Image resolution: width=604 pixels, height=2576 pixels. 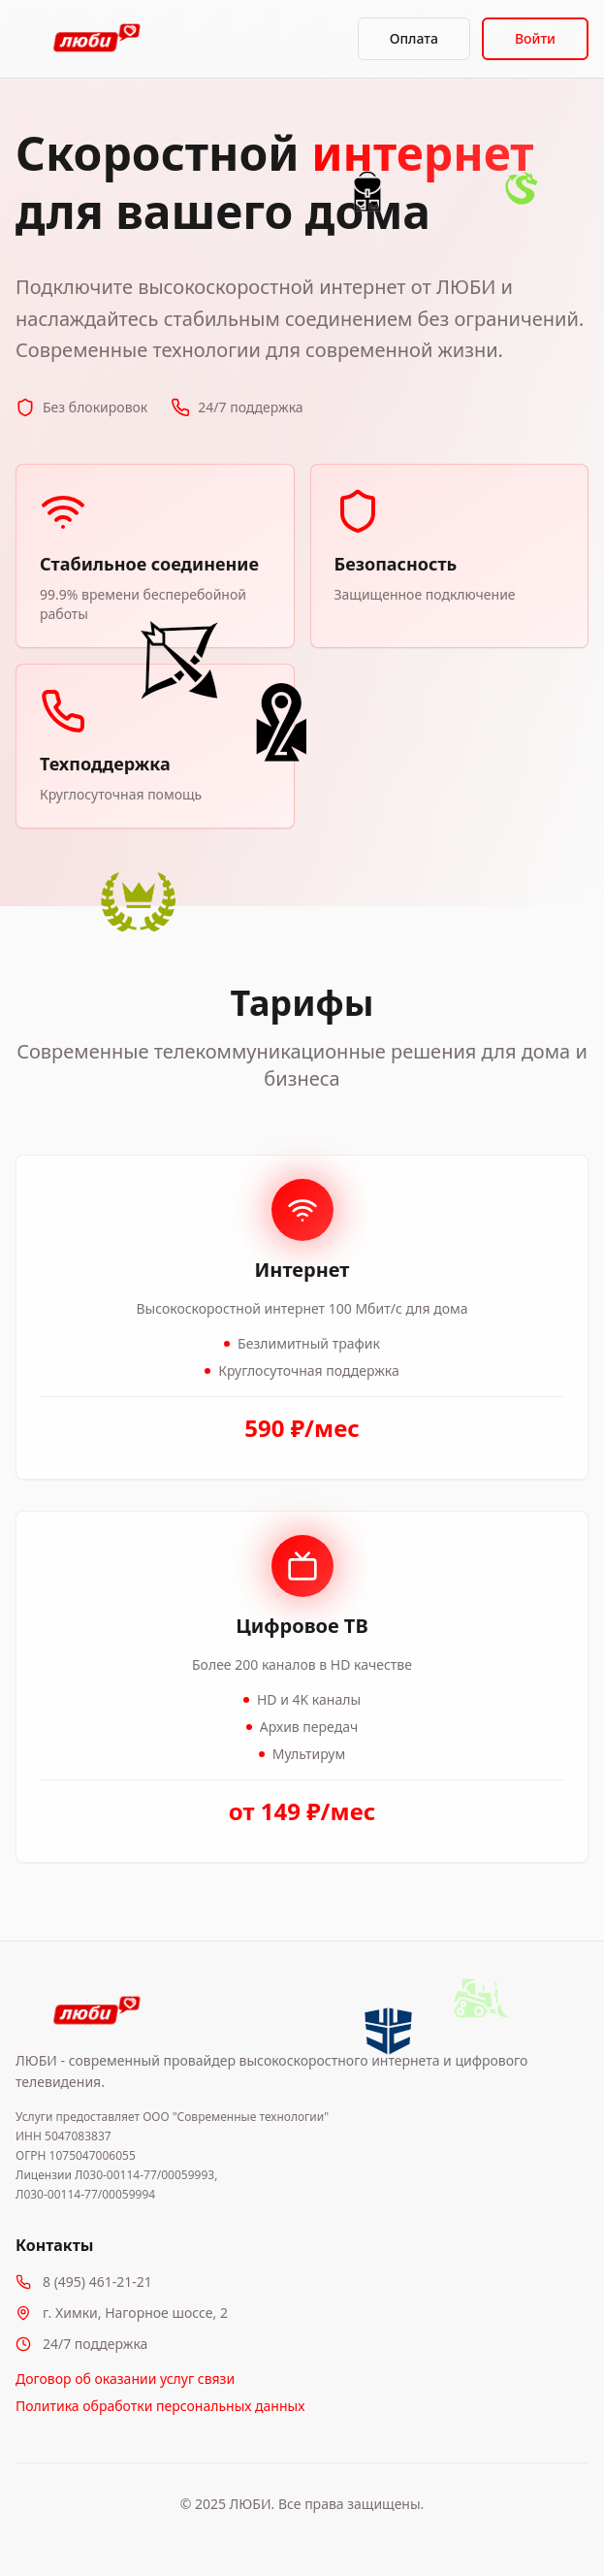 What do you see at coordinates (281, 722) in the screenshot?
I see `religious or faith-based game element` at bounding box center [281, 722].